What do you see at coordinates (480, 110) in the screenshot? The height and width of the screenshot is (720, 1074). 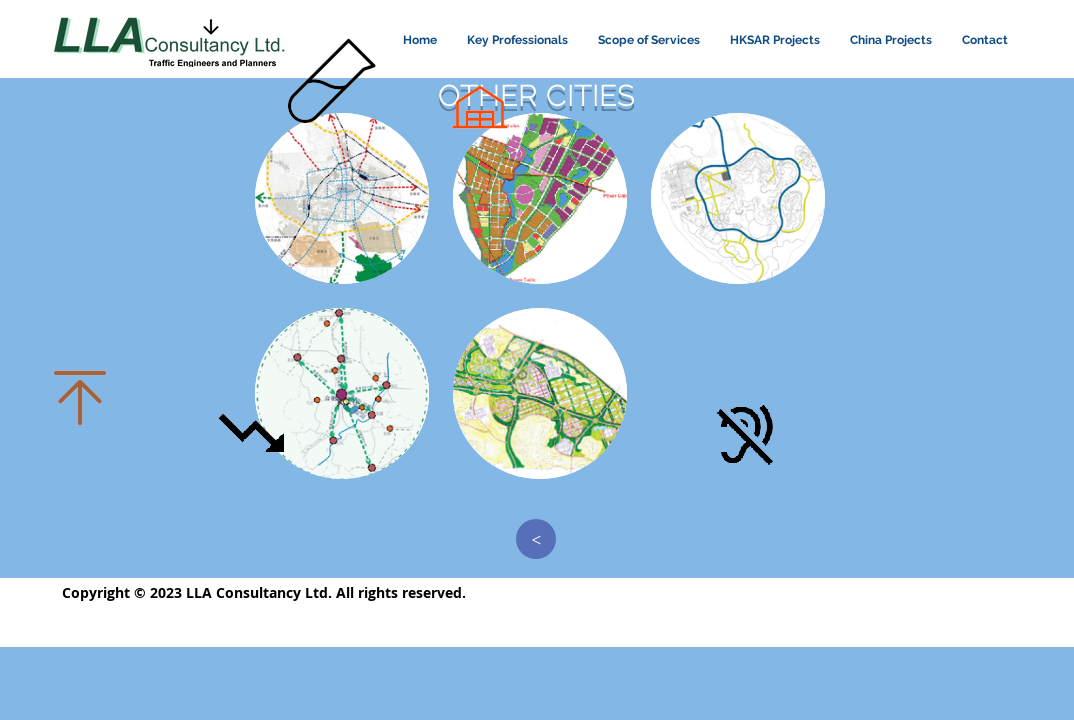 I see `access garage or parking settings` at bounding box center [480, 110].